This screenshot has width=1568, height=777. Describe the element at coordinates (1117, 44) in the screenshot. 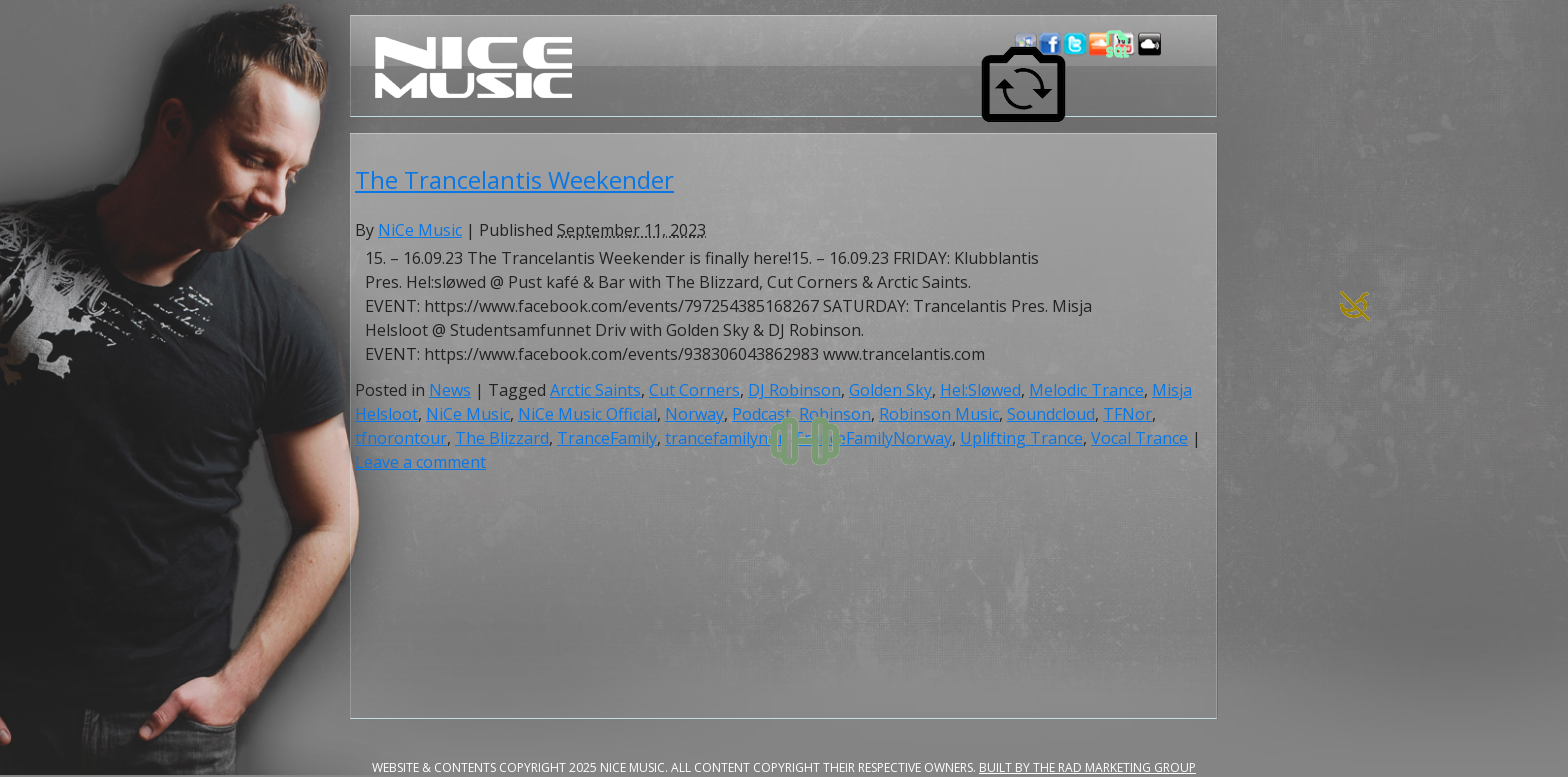

I see `indicates a SQL database file` at that location.